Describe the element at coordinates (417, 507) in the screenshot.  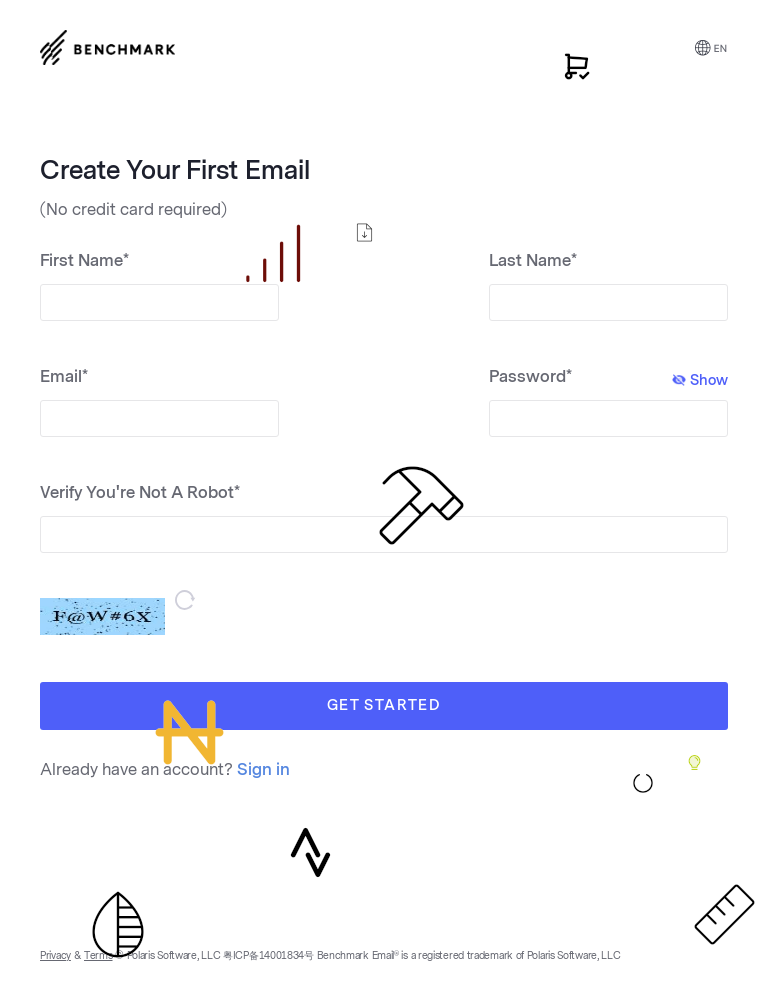
I see `access tools or settings` at that location.